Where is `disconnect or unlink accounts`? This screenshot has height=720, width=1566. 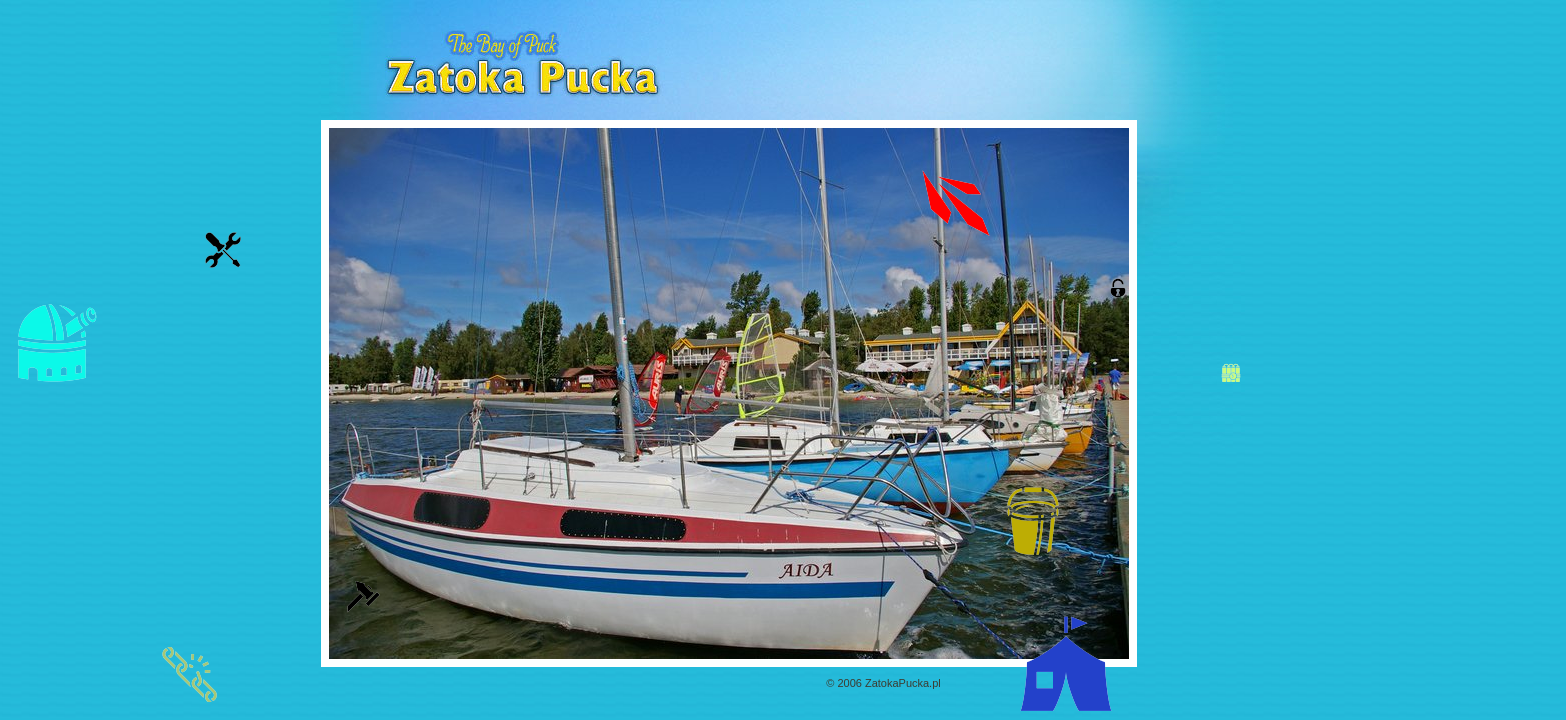 disconnect or unlink accounts is located at coordinates (189, 674).